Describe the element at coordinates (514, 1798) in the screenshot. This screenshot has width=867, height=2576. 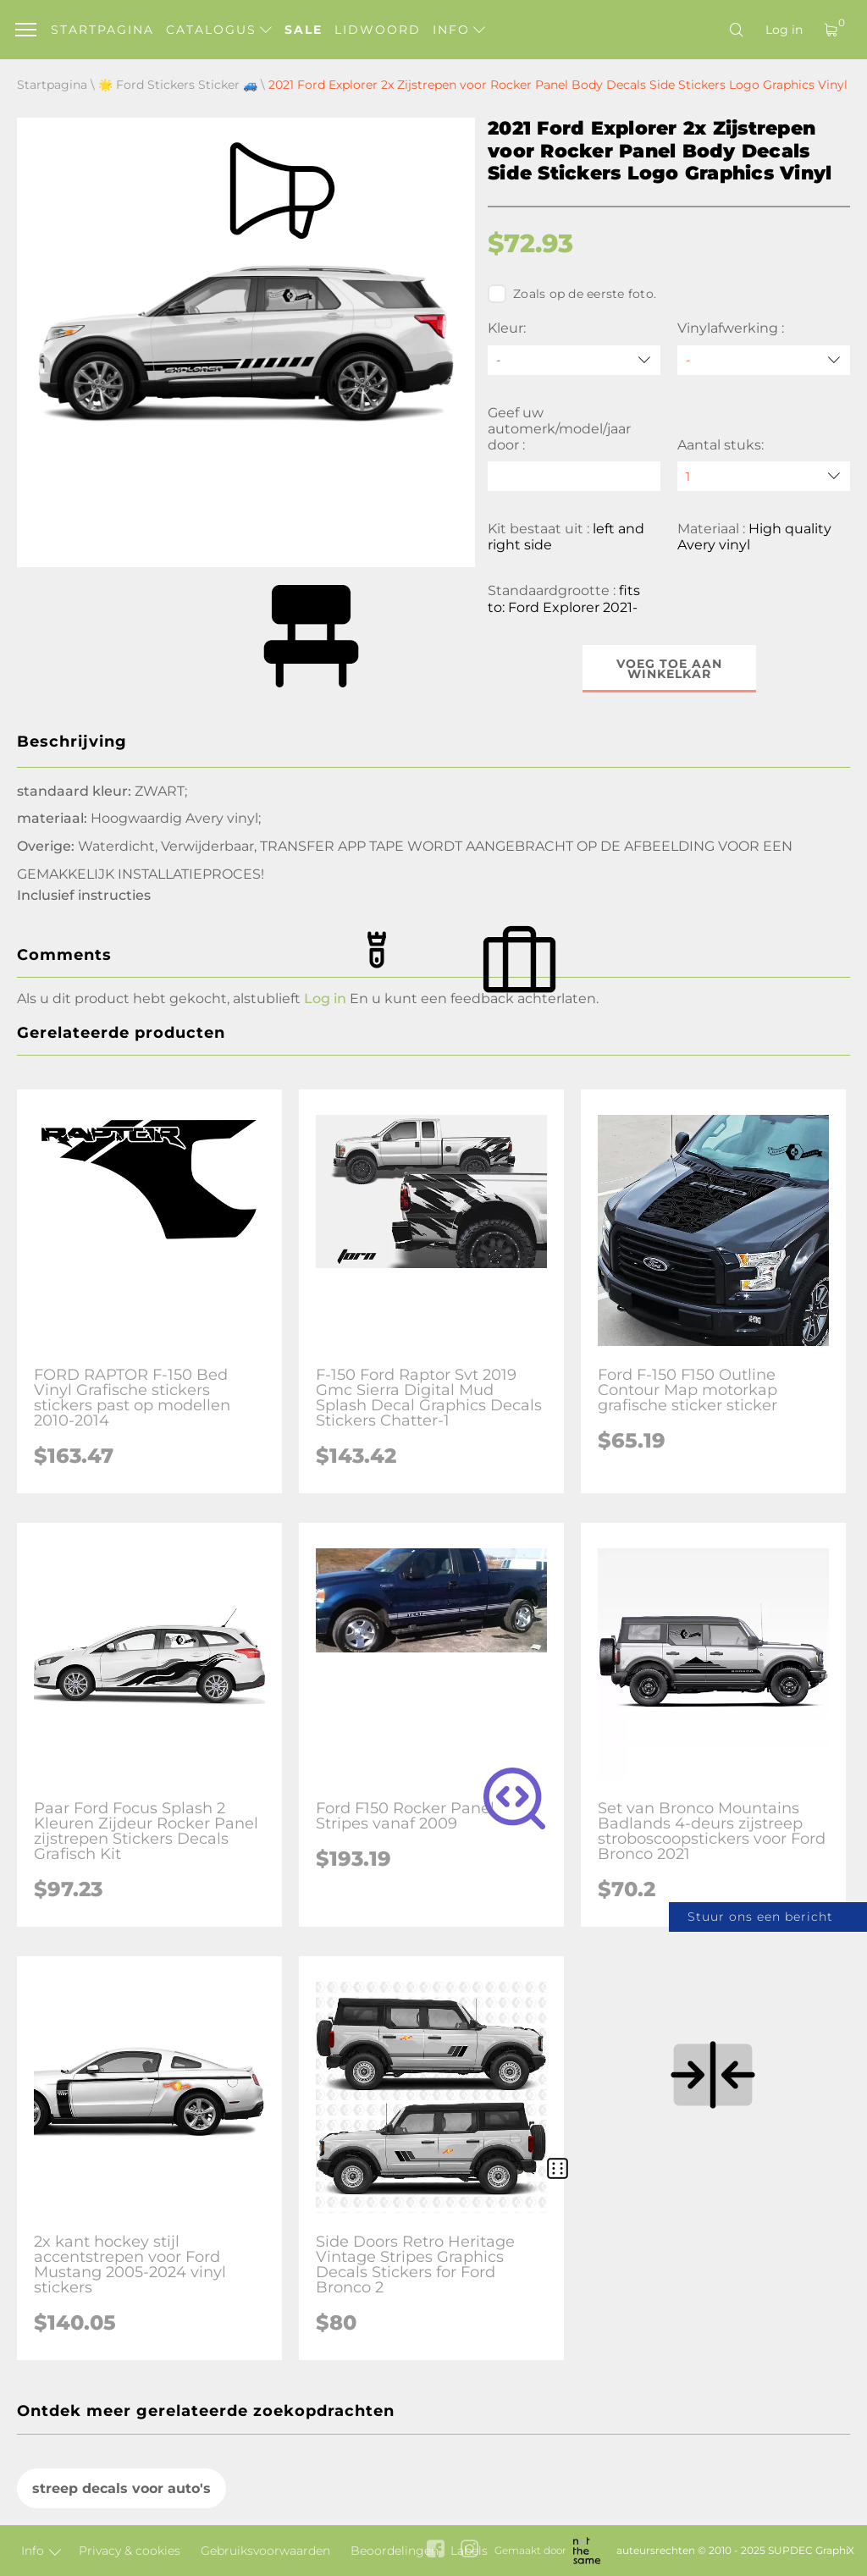
I see `scan or search through code` at that location.